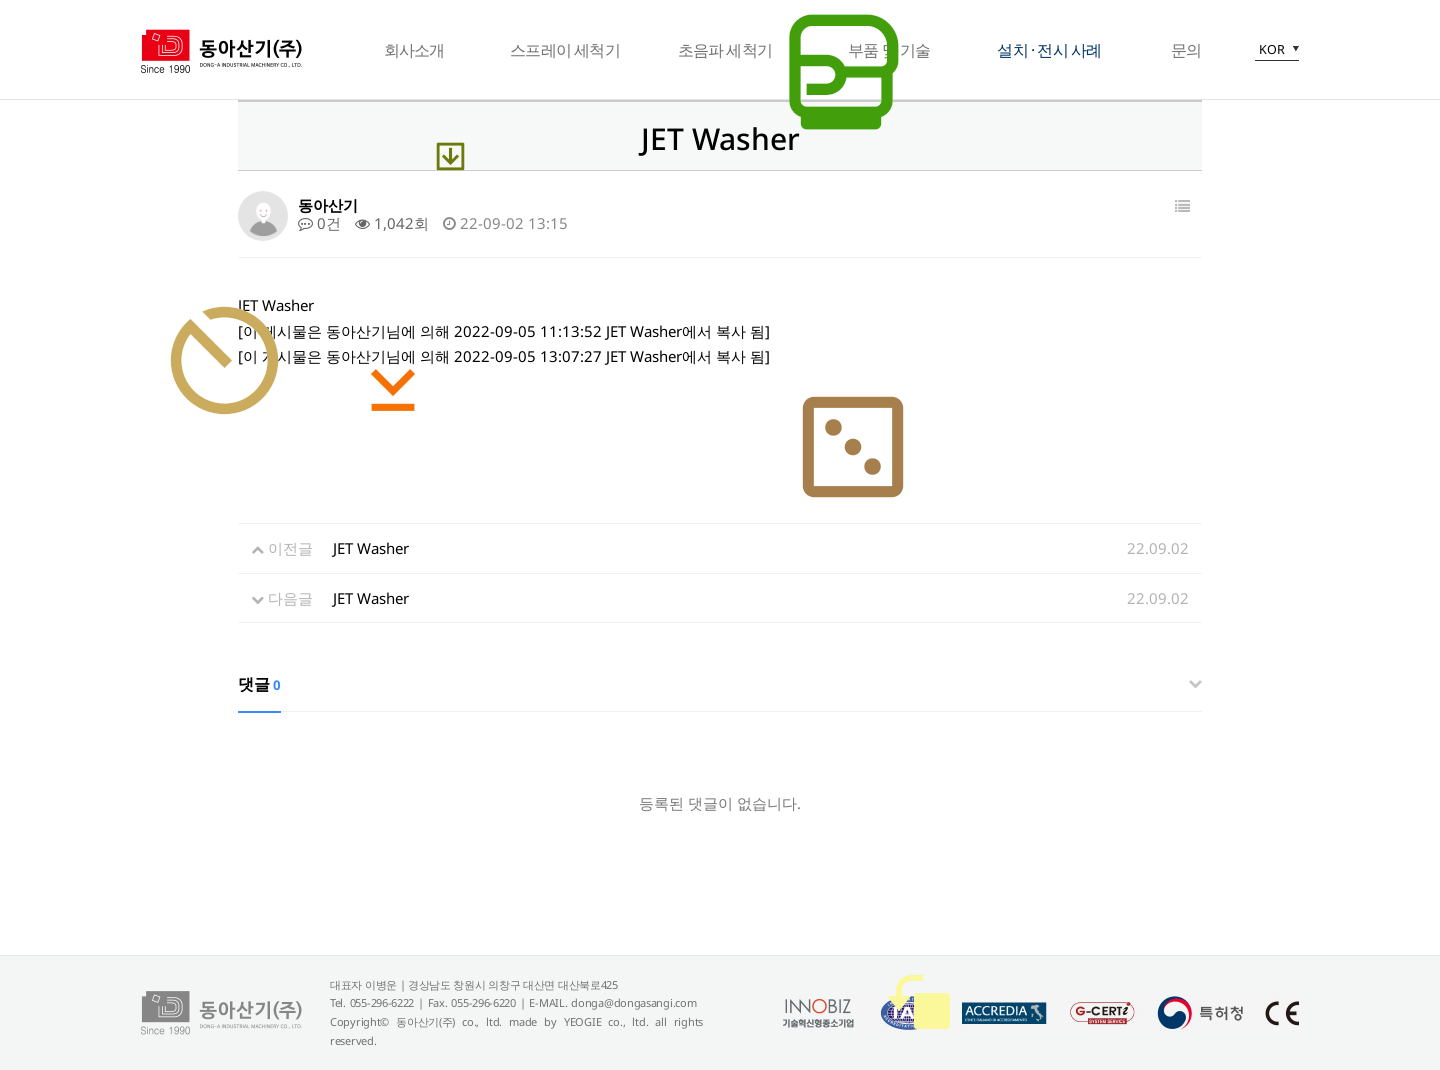 This screenshot has width=1440, height=1070. Describe the element at coordinates (224, 360) in the screenshot. I see `scan a QR code or barcode` at that location.